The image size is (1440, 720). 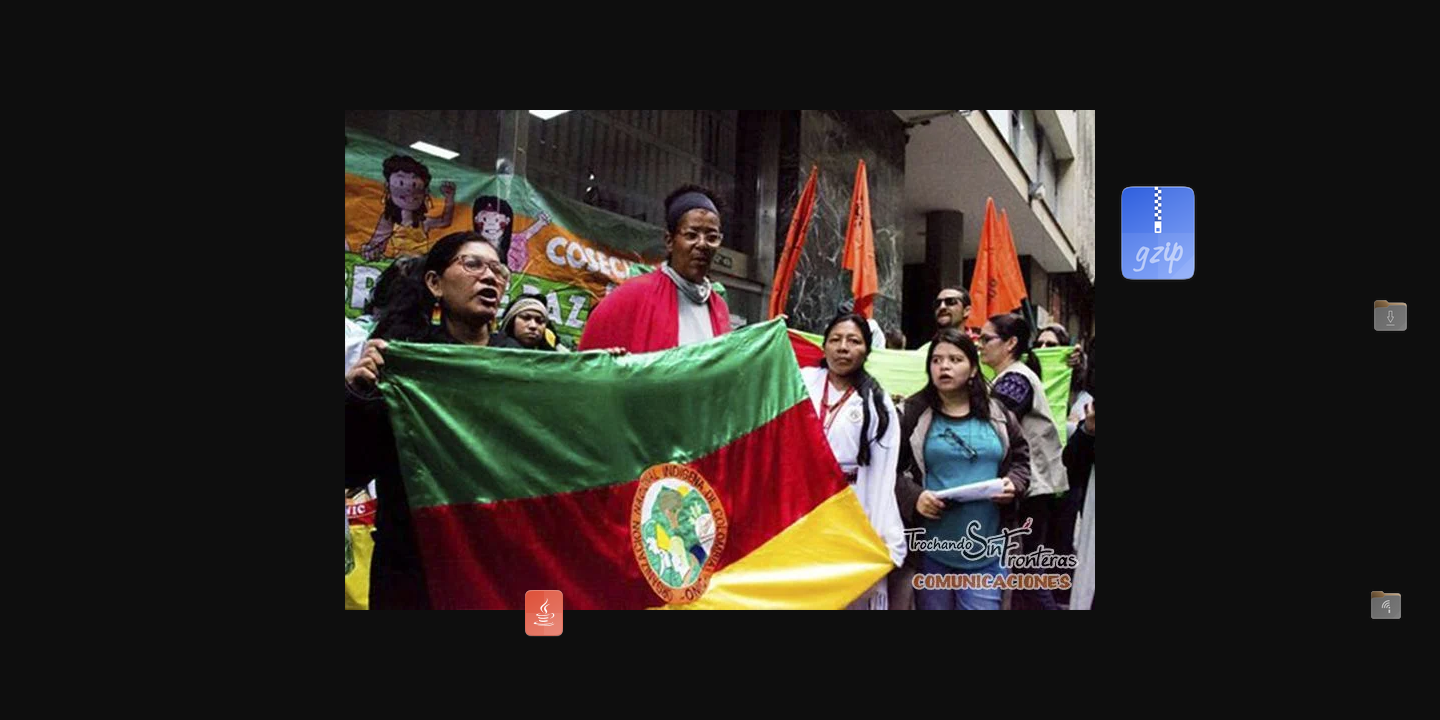 I want to click on open insync cloud sync folder, so click(x=1386, y=605).